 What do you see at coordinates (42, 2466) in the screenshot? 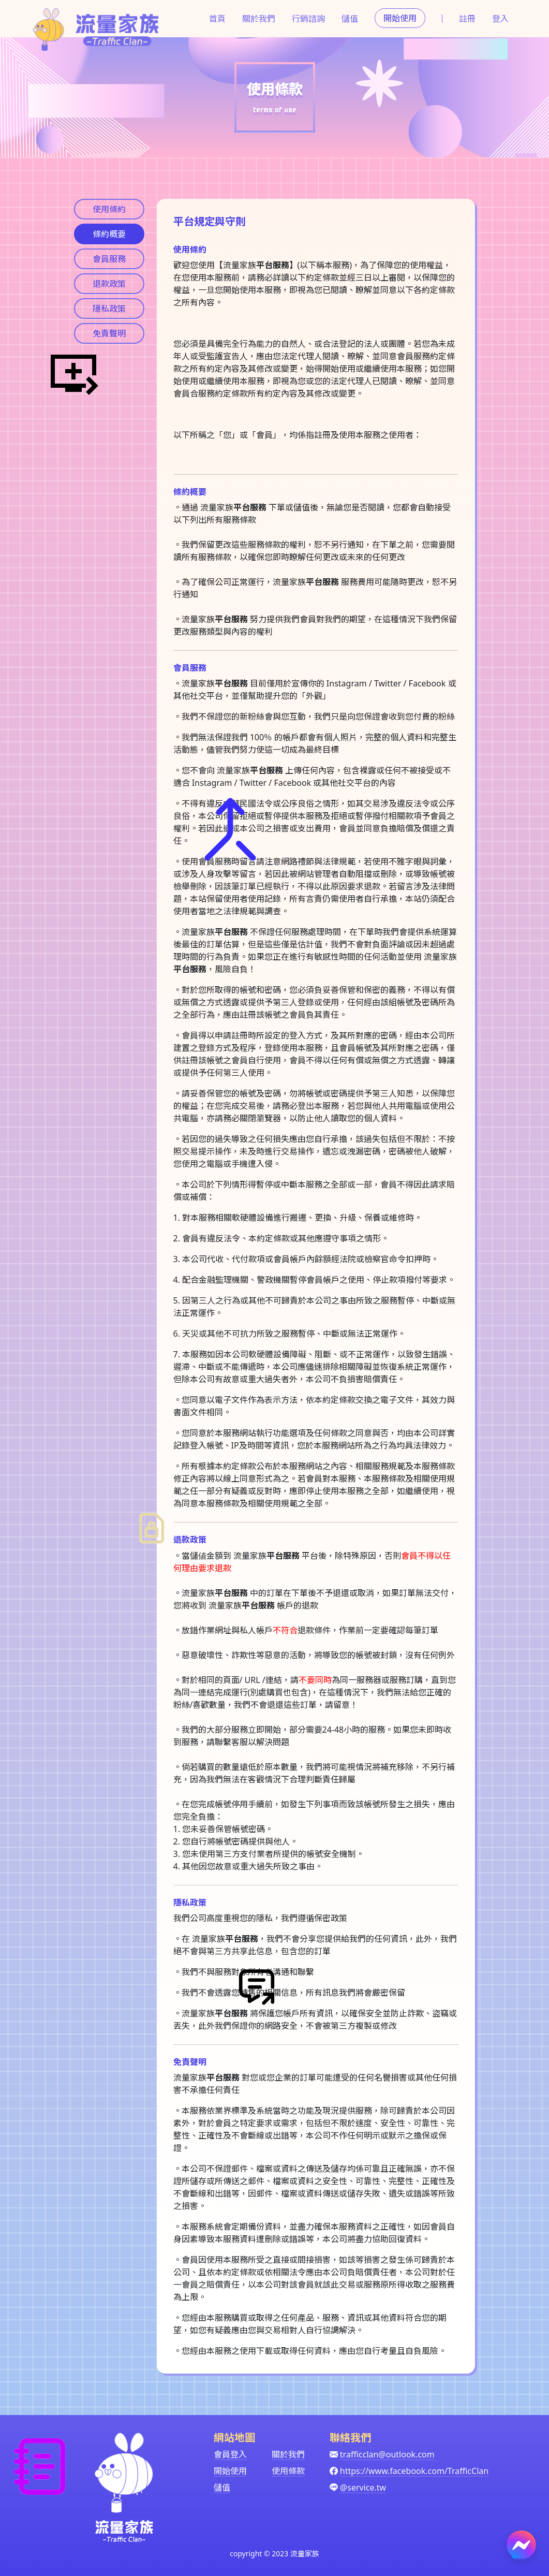
I see `open your notes or notebook` at bounding box center [42, 2466].